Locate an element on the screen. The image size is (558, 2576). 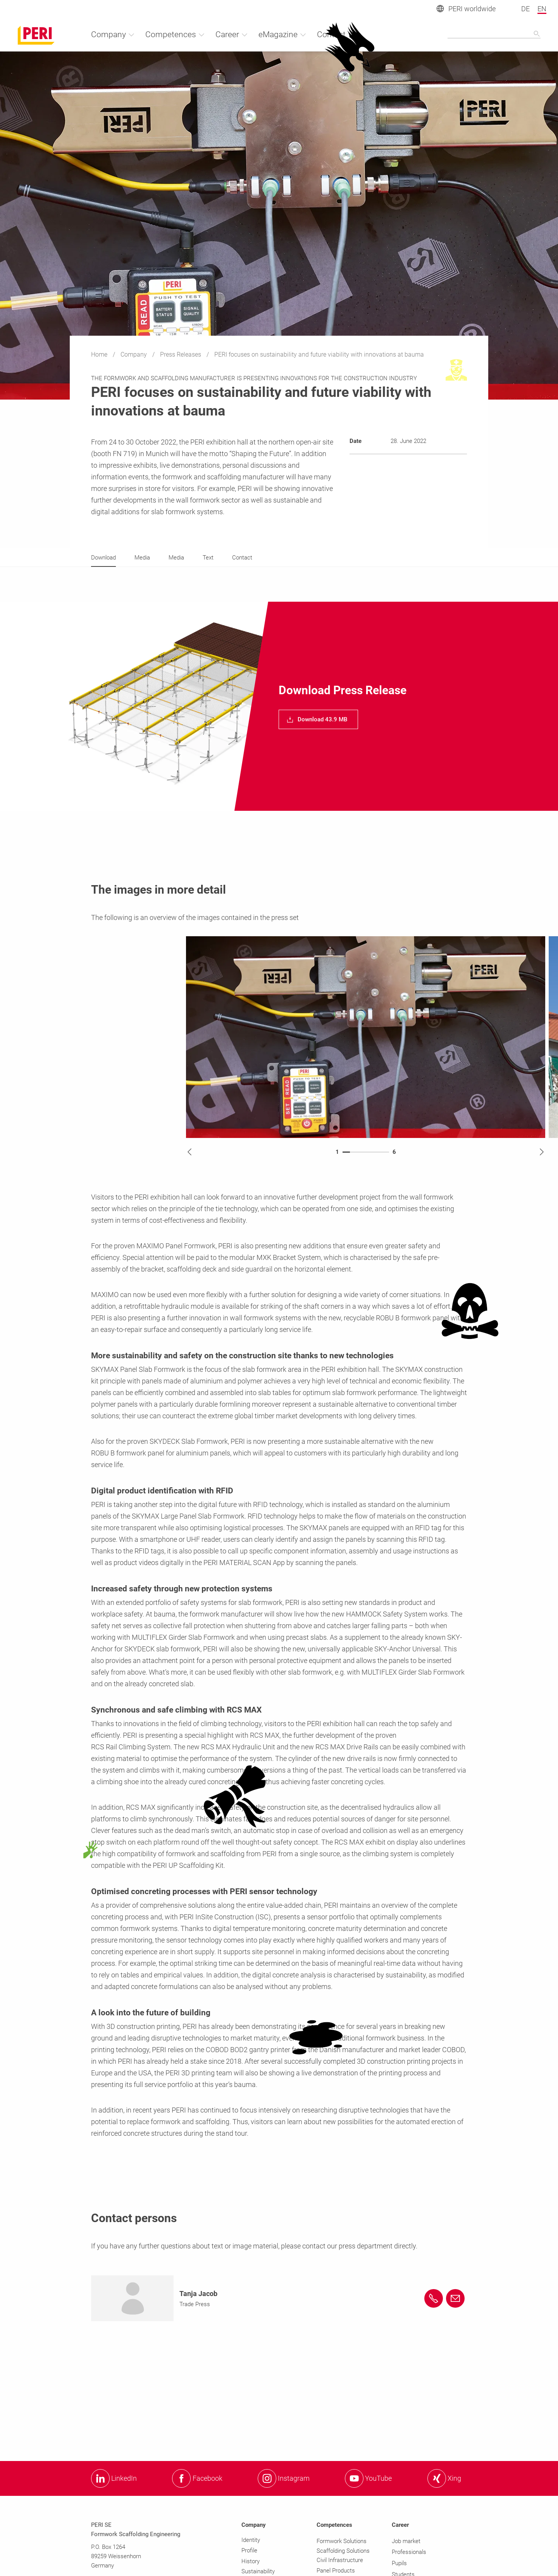
crow dive ability or attack skill is located at coordinates (350, 47).